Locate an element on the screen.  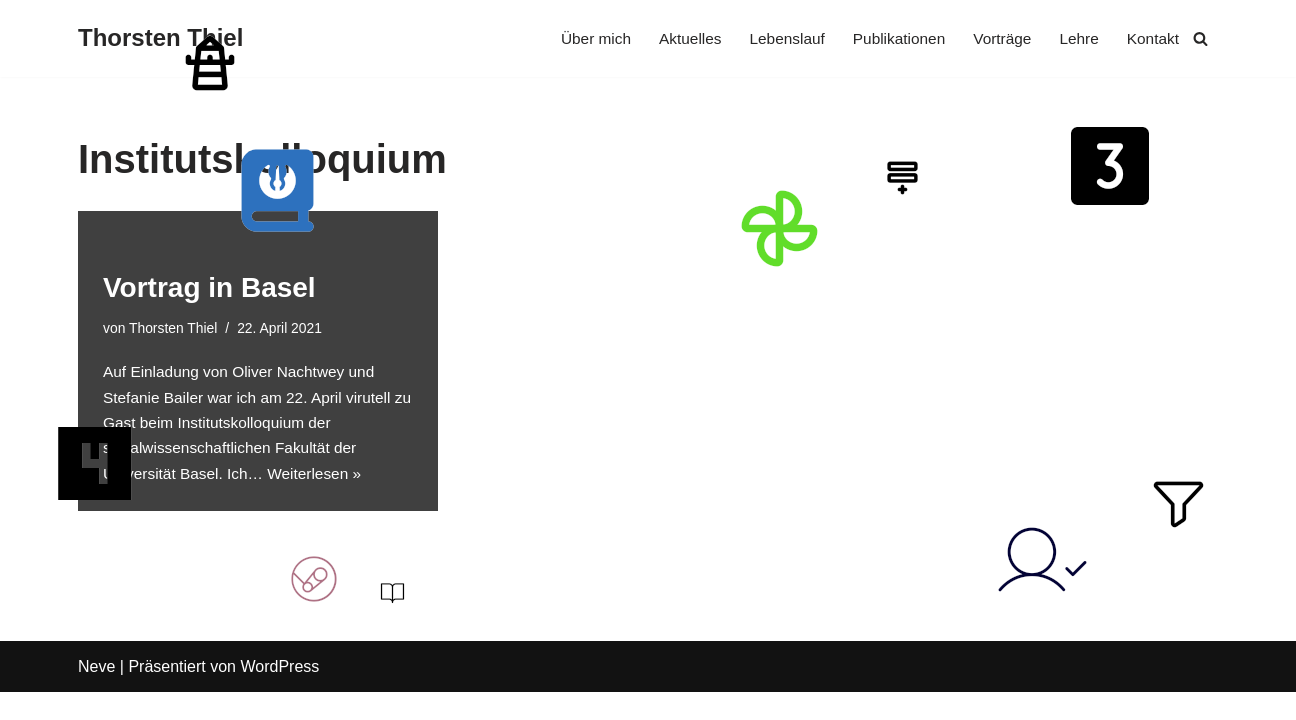
open google photos is located at coordinates (779, 228).